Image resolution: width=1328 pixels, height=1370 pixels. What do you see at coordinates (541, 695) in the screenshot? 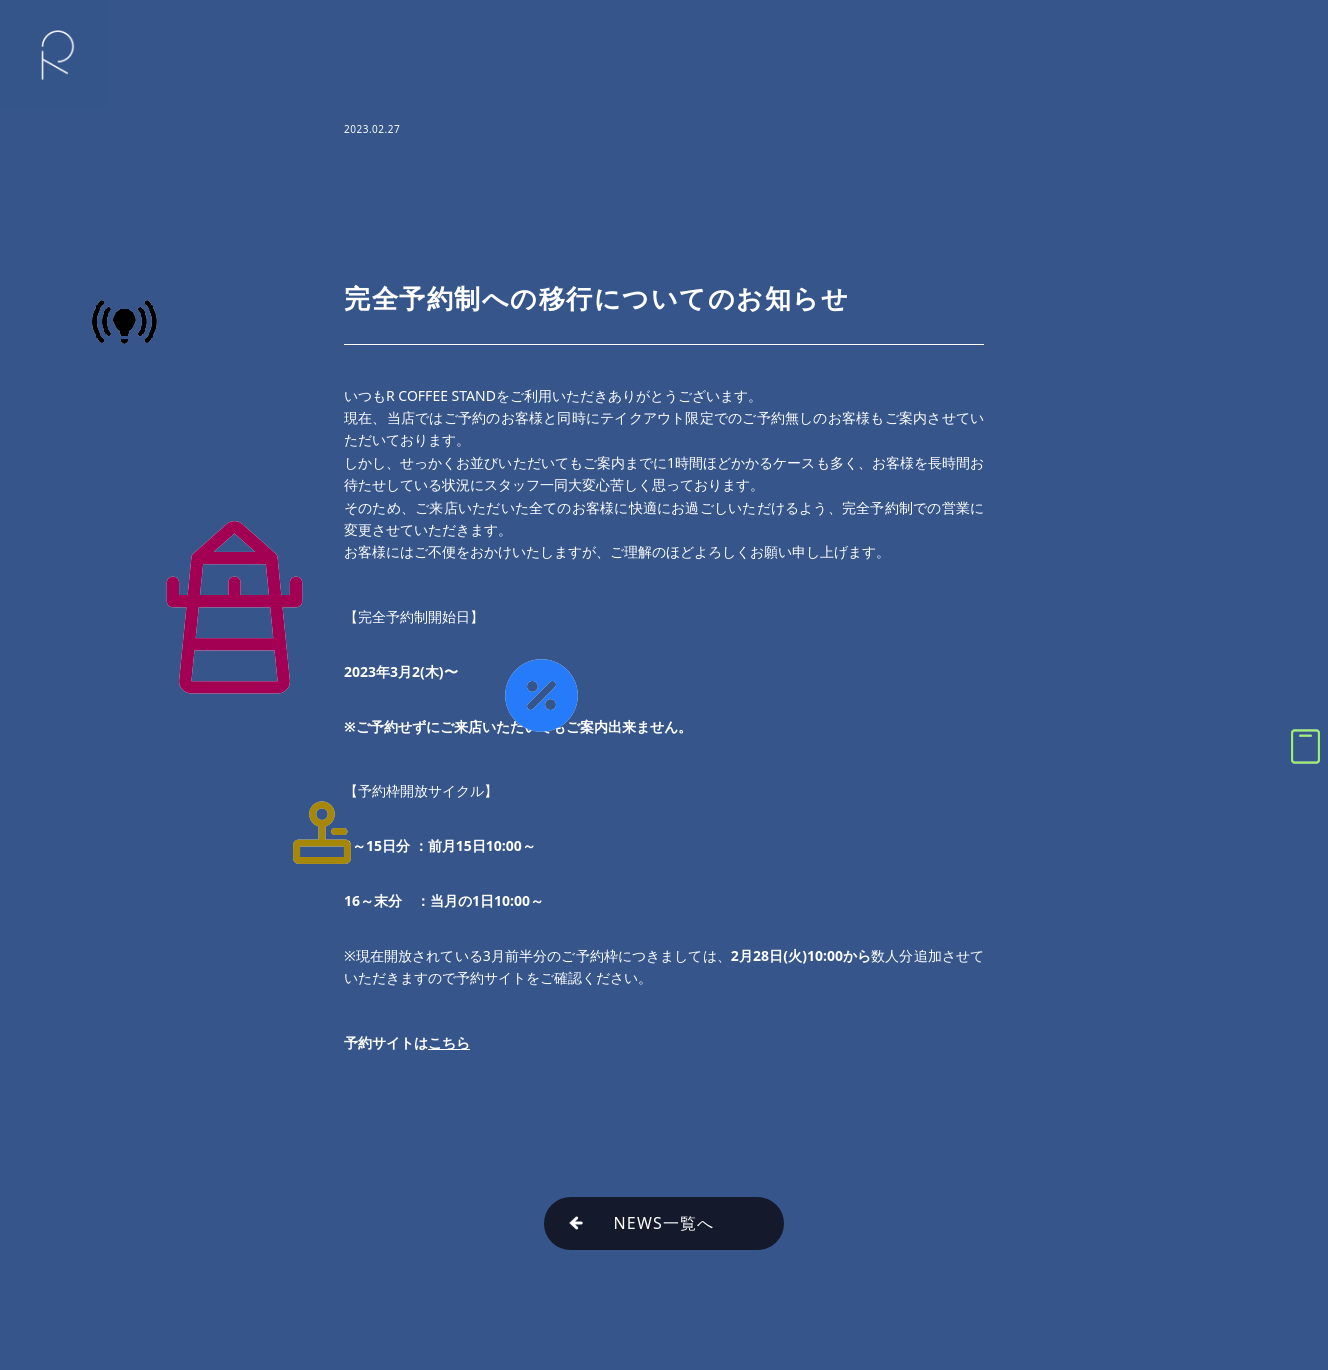
I see `view available discounts or promotions` at bounding box center [541, 695].